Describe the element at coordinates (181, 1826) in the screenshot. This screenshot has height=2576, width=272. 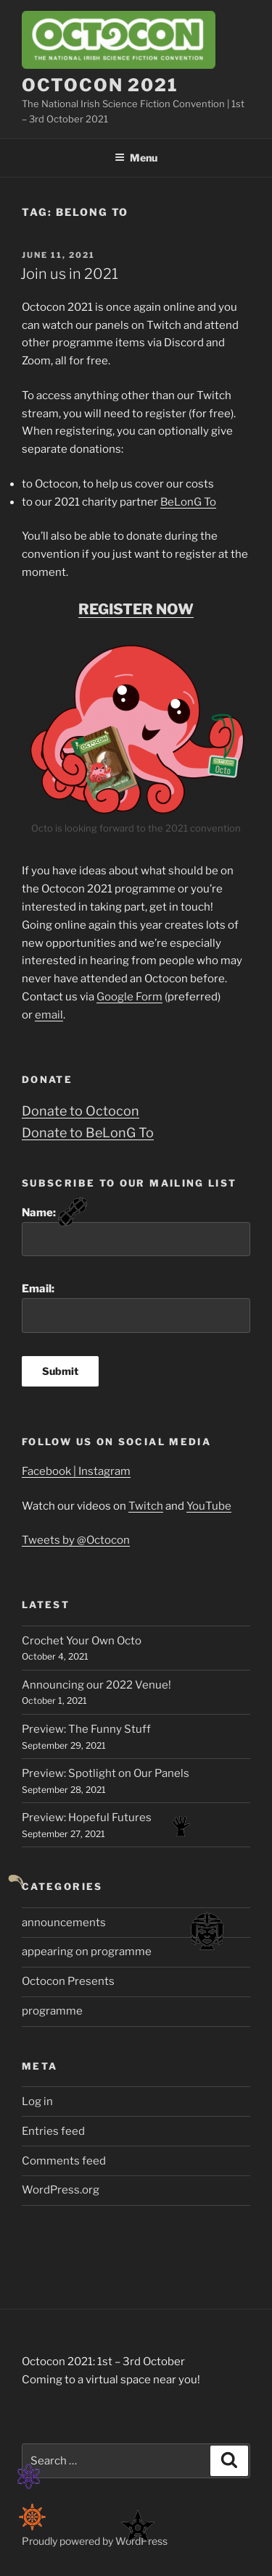
I see `high-five or wave gesture` at that location.